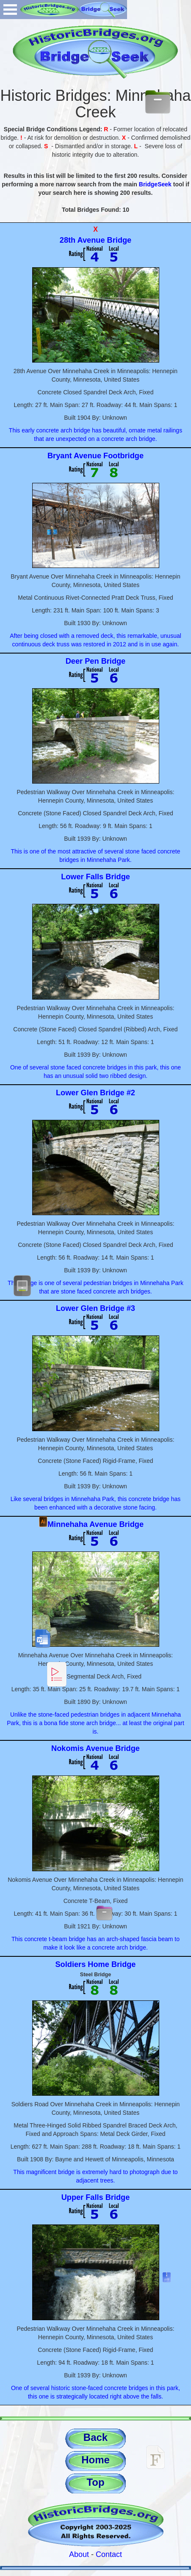  Describe the element at coordinates (104, 1913) in the screenshot. I see `open the file manager application` at that location.